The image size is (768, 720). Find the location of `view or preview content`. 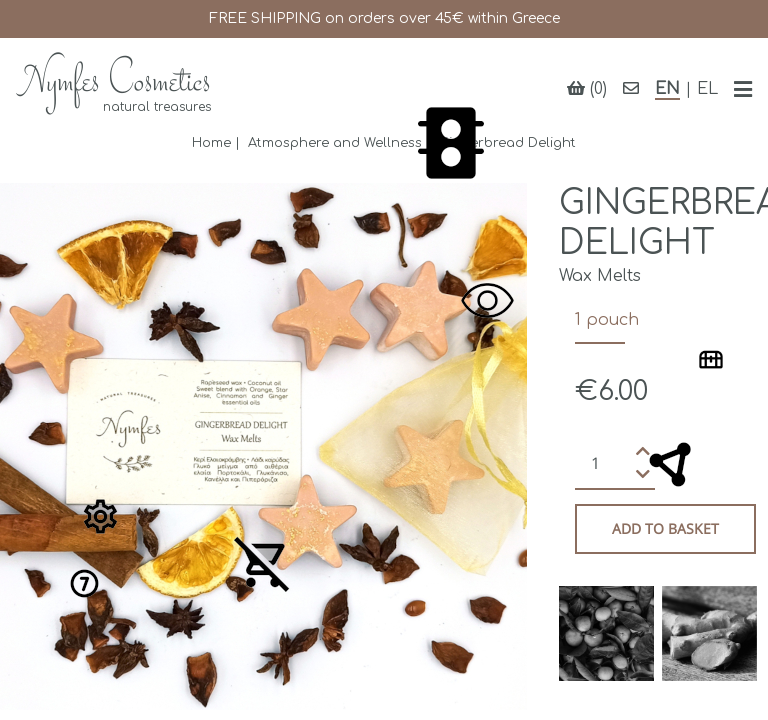

view or preview content is located at coordinates (487, 300).